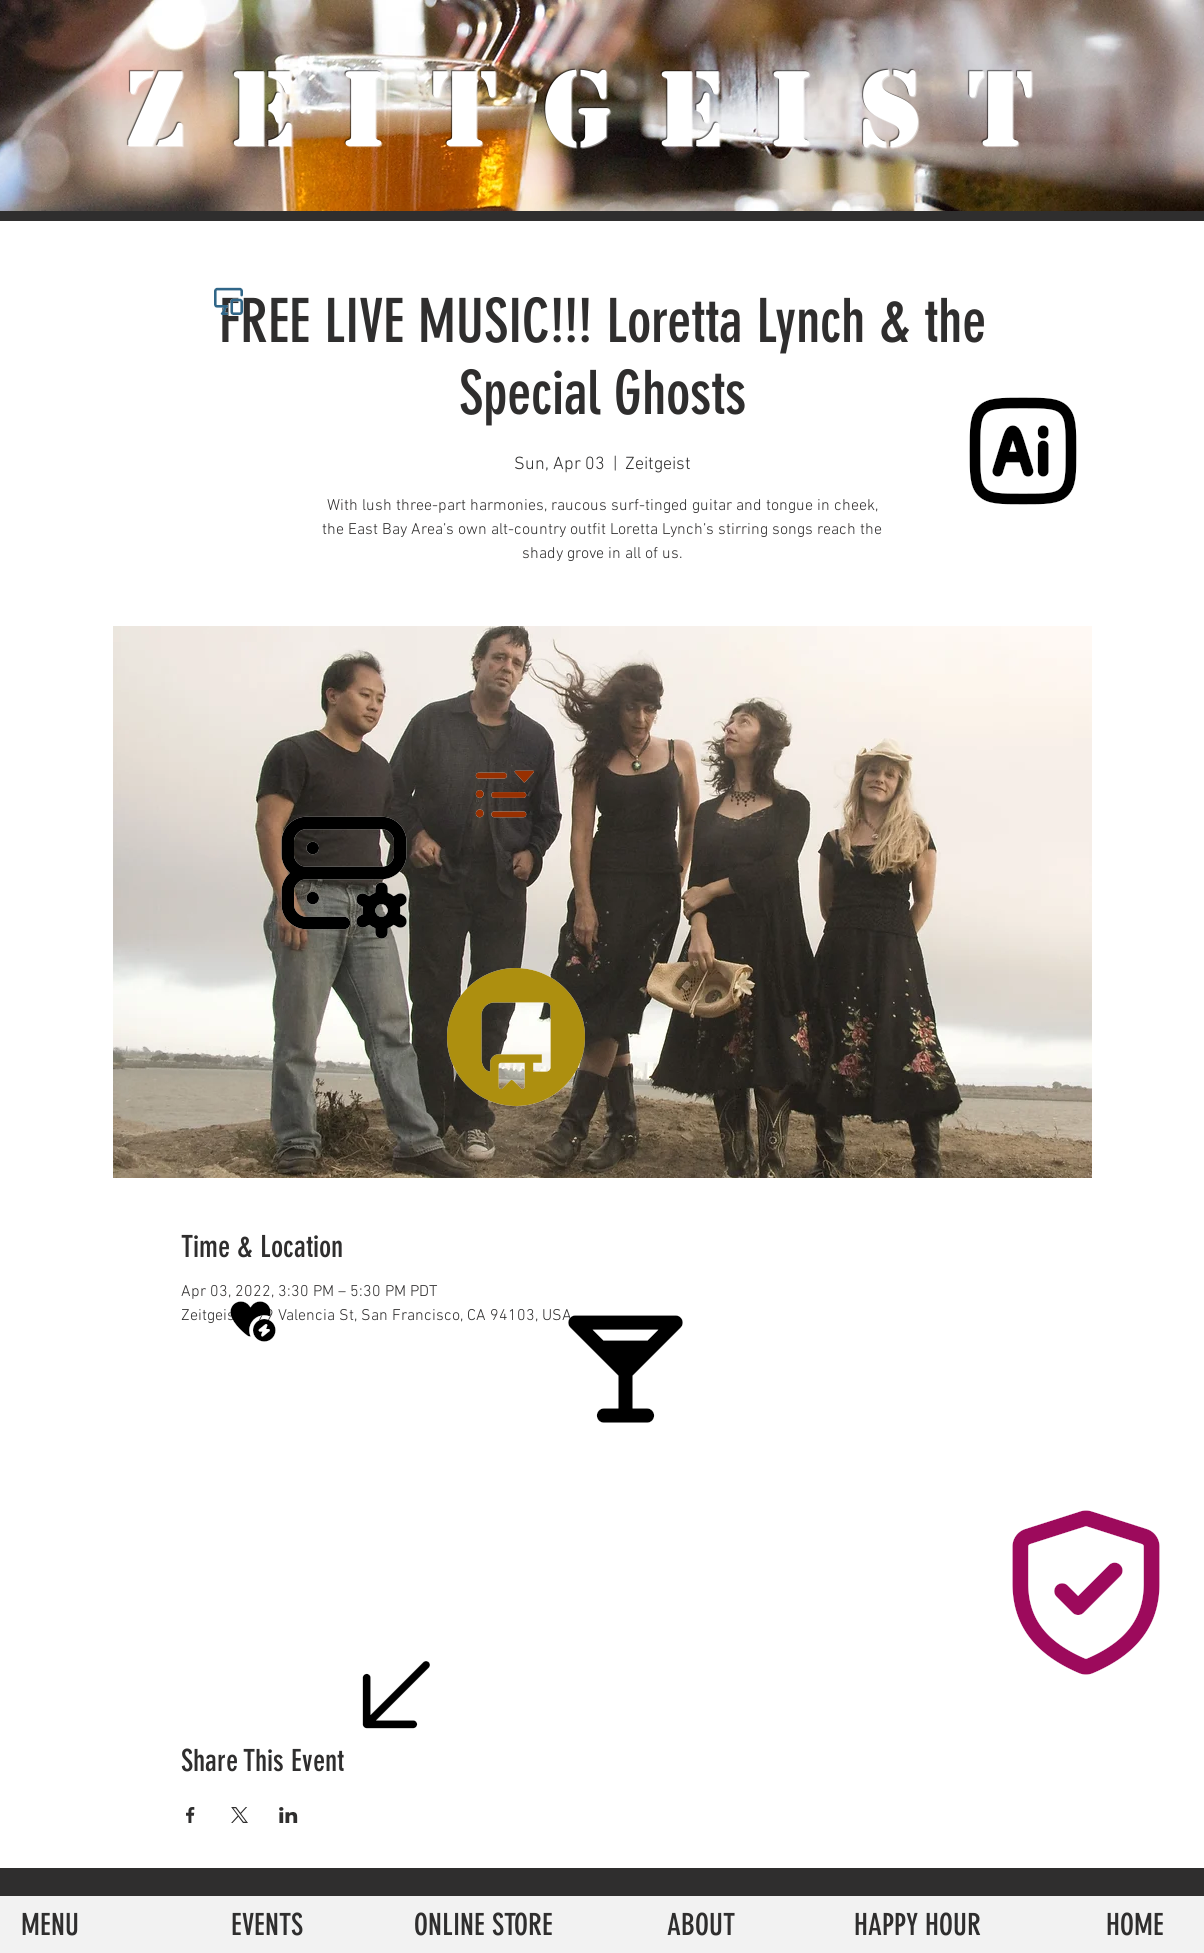 Image resolution: width=1204 pixels, height=1953 pixels. Describe the element at coordinates (1023, 451) in the screenshot. I see `open Adobe Illustrator` at that location.